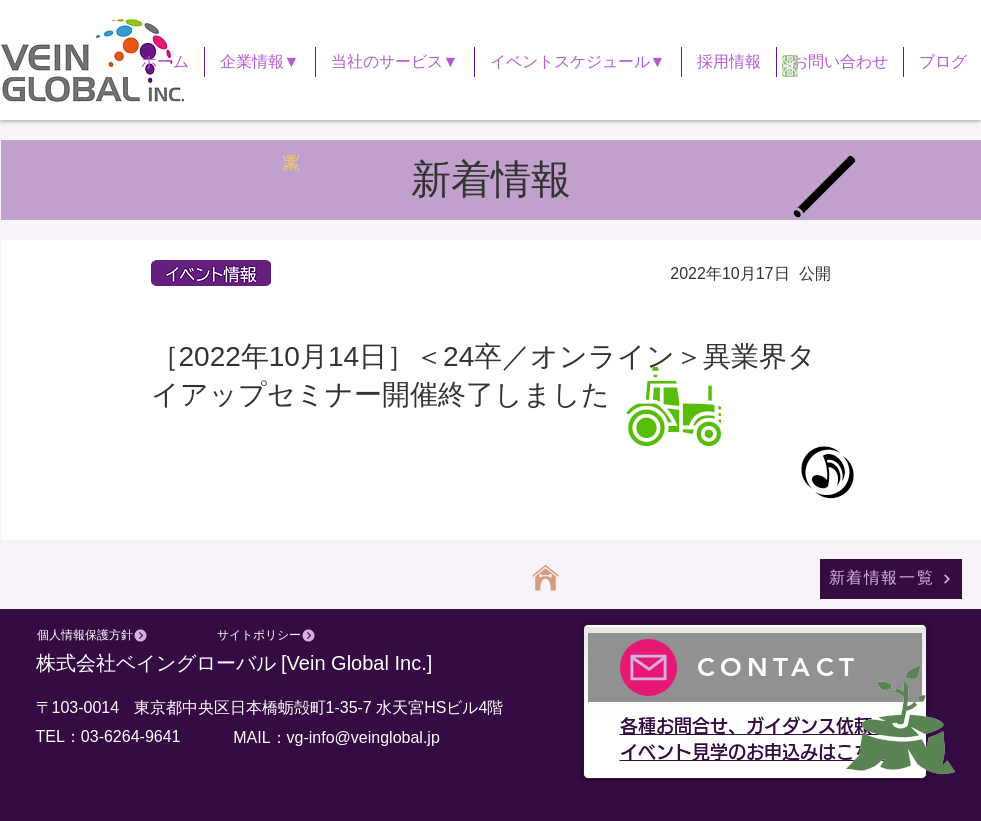 Image resolution: width=981 pixels, height=821 pixels. I want to click on access pet or dog-related features, so click(545, 577).